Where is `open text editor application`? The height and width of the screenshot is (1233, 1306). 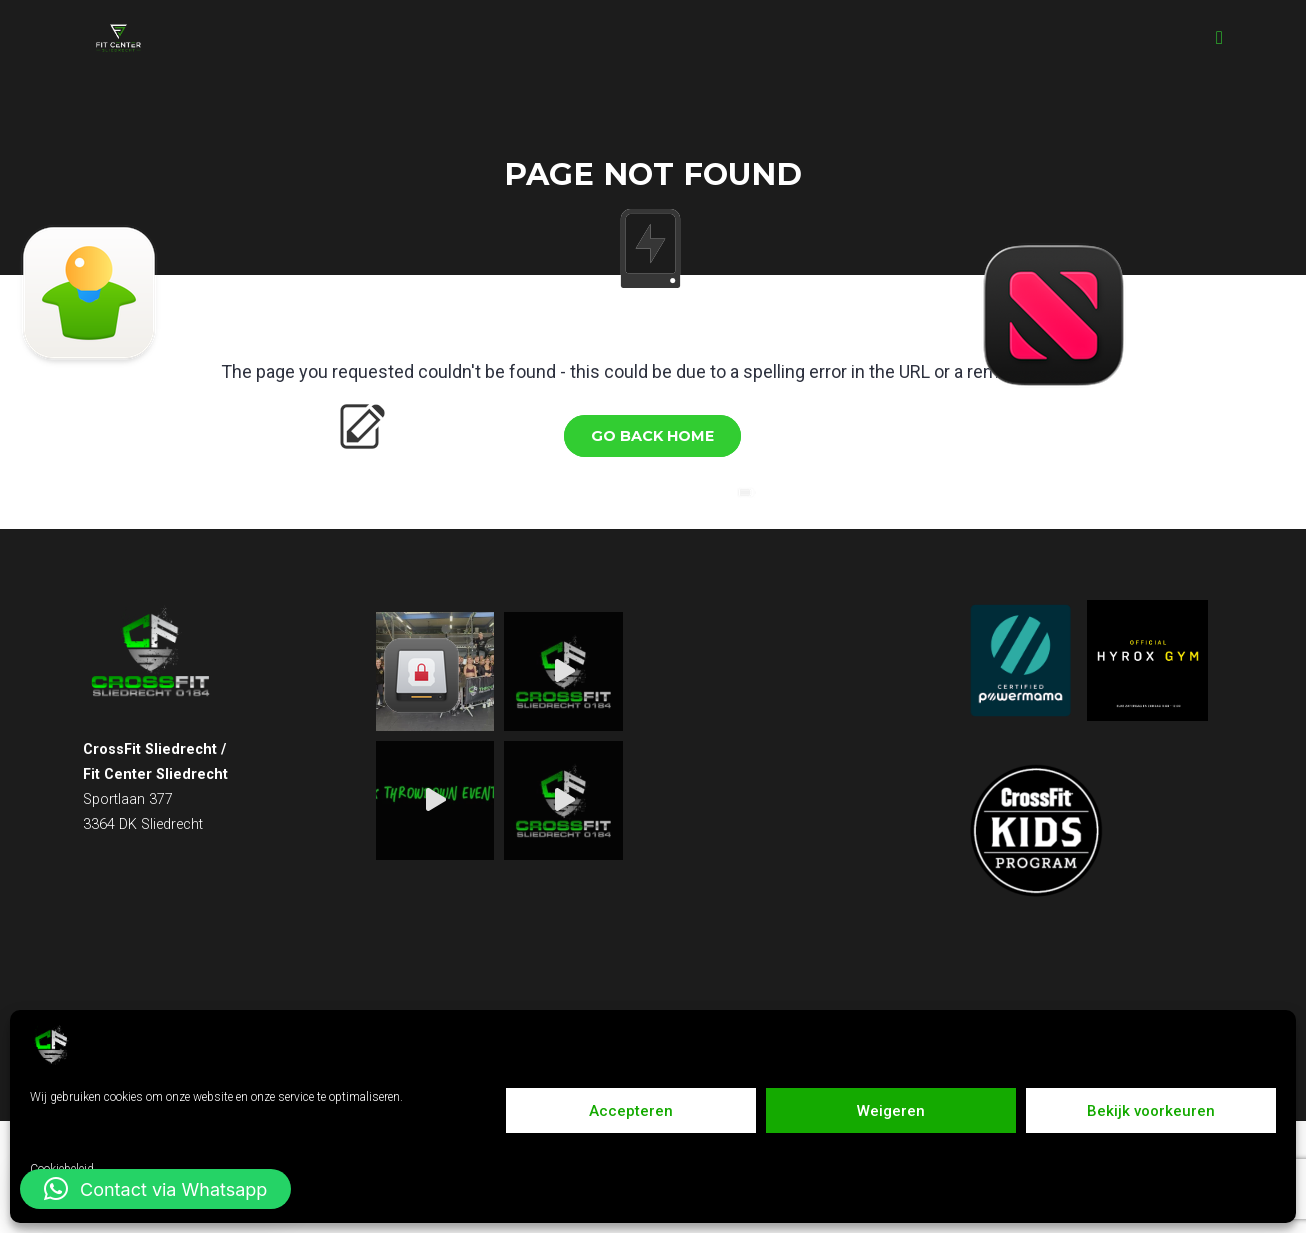 open text editor application is located at coordinates (359, 426).